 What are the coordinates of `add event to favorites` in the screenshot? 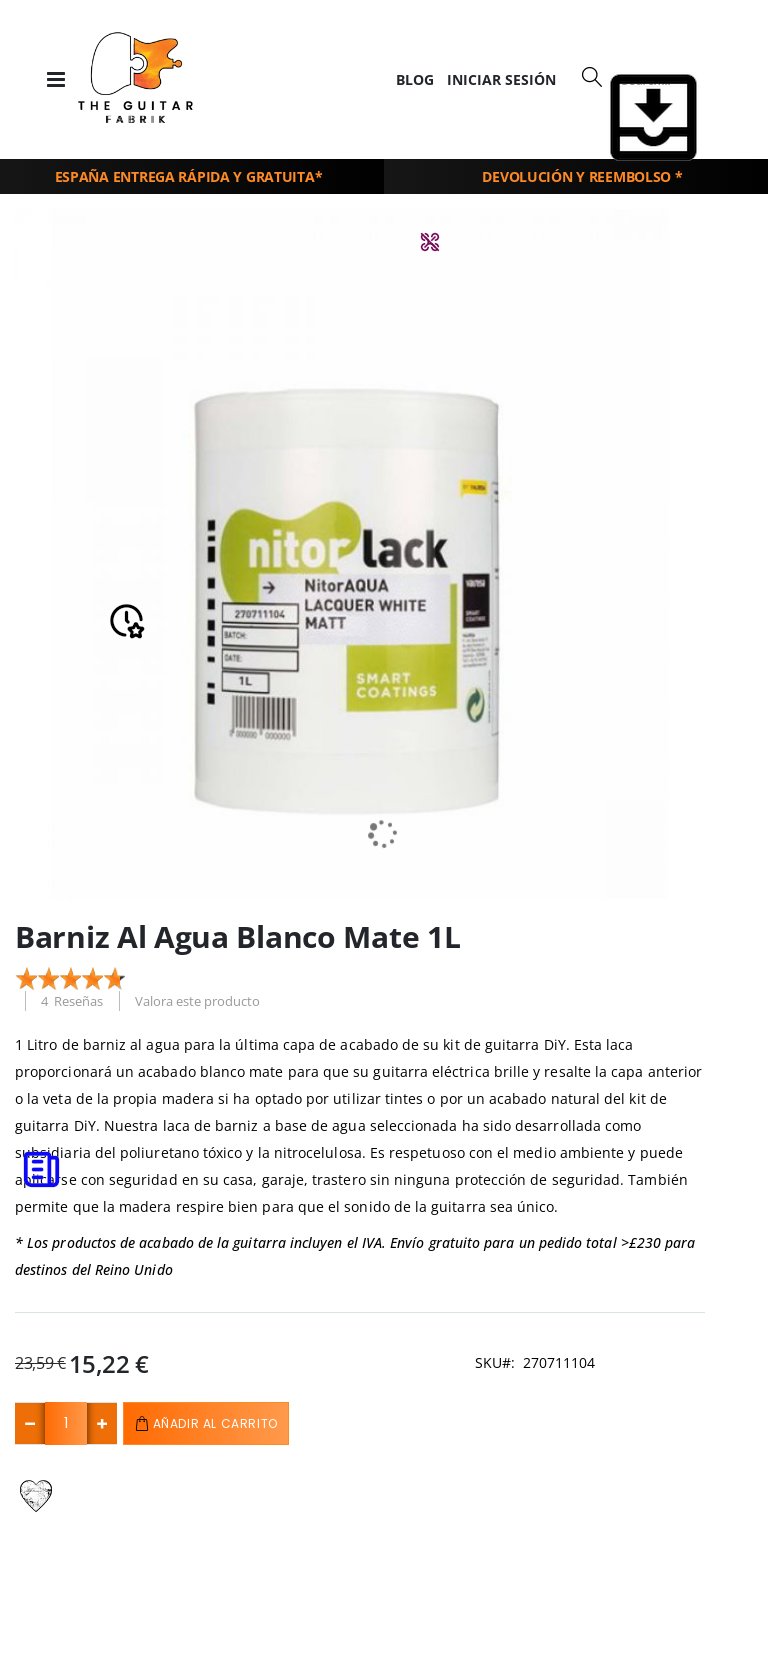 It's located at (126, 620).